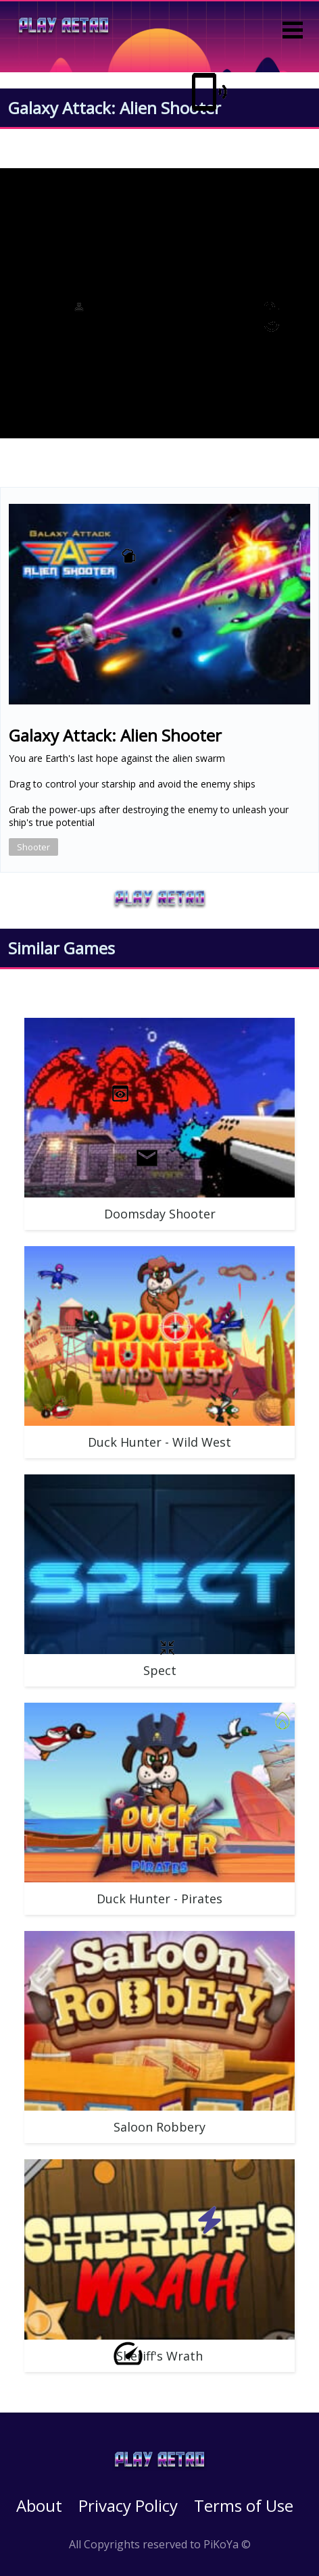  What do you see at coordinates (283, 1721) in the screenshot?
I see `indicates trending or hot content` at bounding box center [283, 1721].